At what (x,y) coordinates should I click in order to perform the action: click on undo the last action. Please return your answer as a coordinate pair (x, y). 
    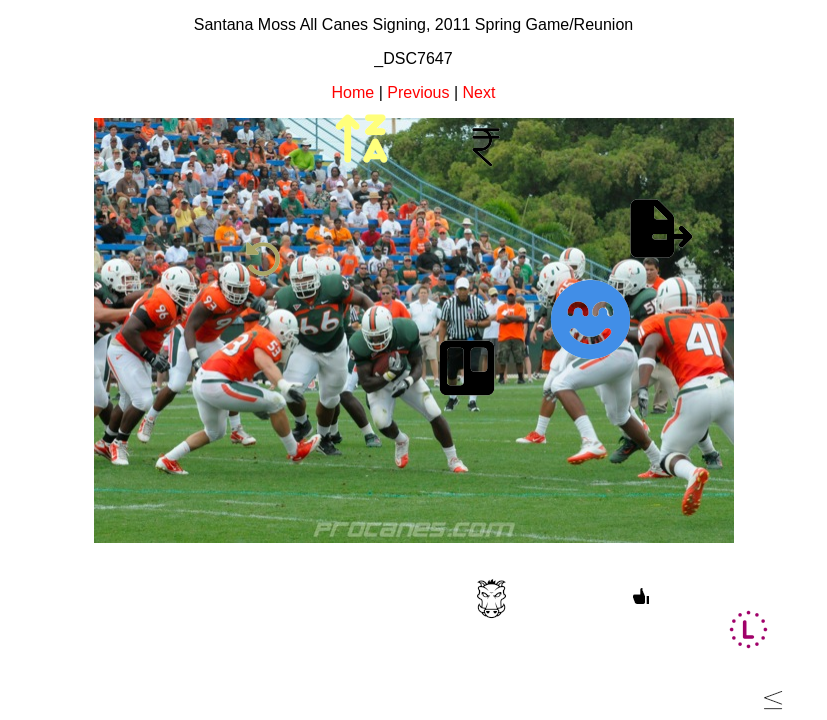
    Looking at the image, I should click on (263, 259).